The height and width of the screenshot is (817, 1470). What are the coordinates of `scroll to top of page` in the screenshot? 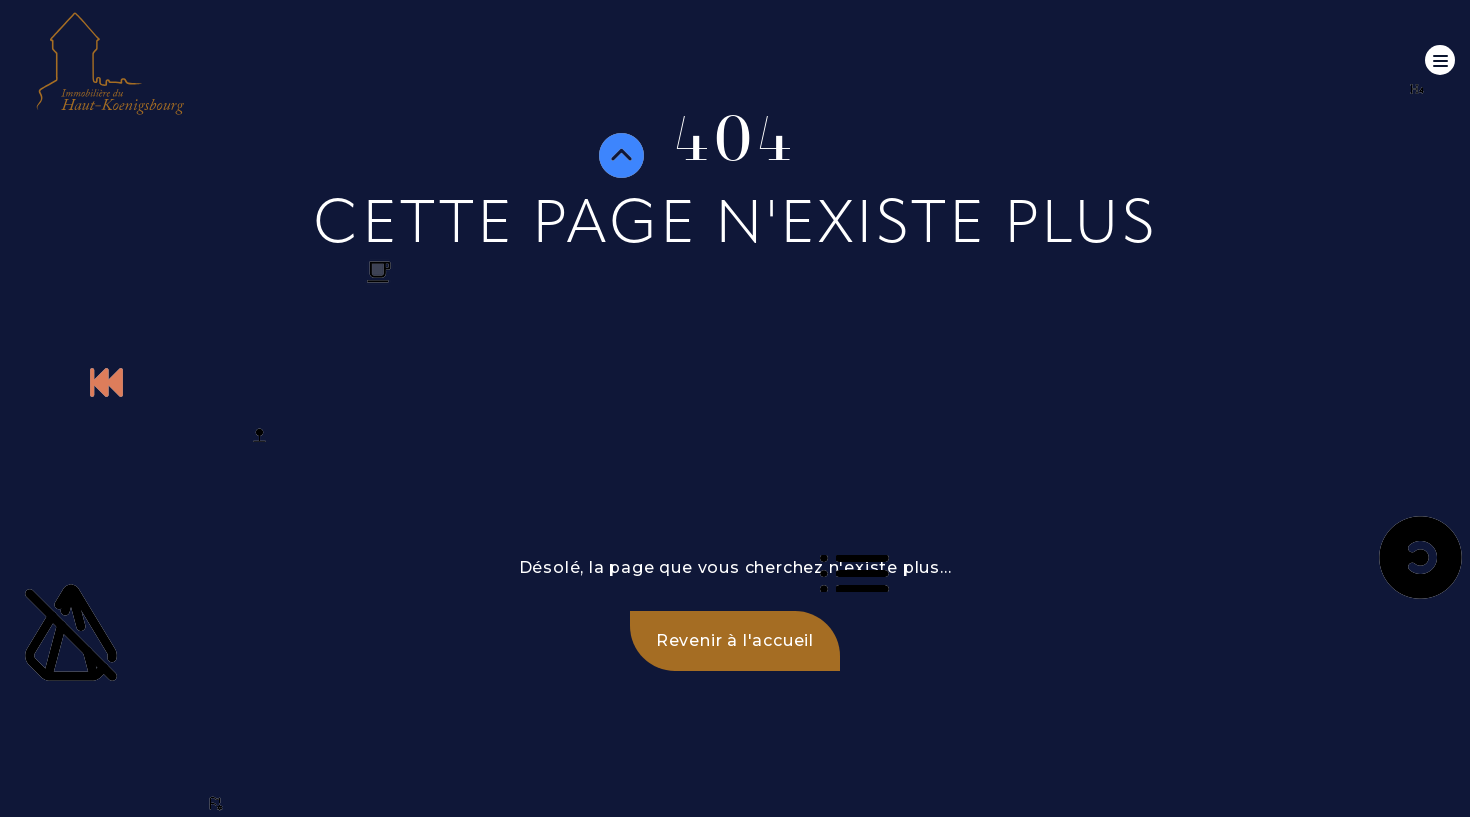 It's located at (621, 155).